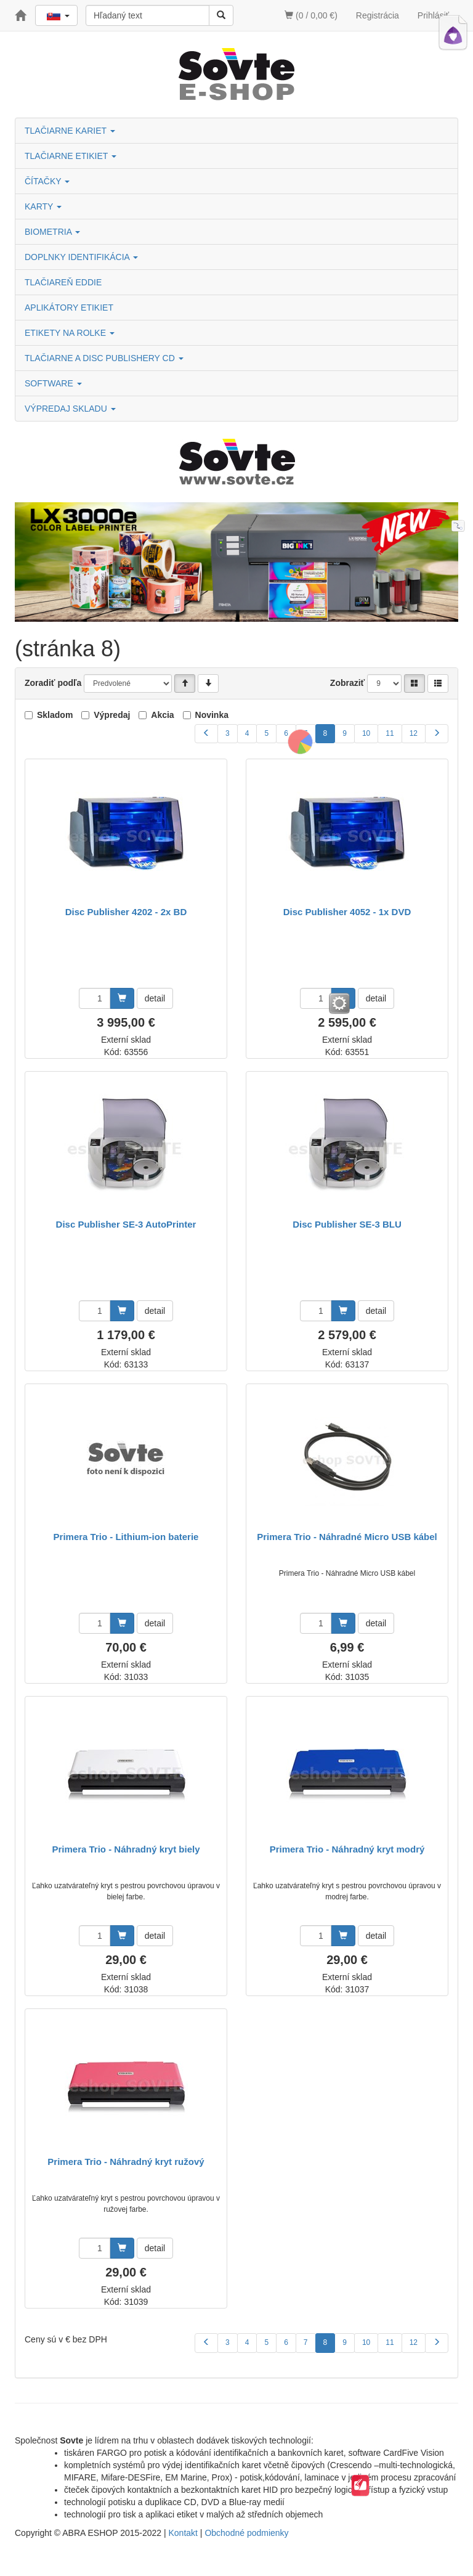 This screenshot has width=473, height=2576. What do you see at coordinates (458, 525) in the screenshot?
I see `open a karbon vector graphics file` at bounding box center [458, 525].